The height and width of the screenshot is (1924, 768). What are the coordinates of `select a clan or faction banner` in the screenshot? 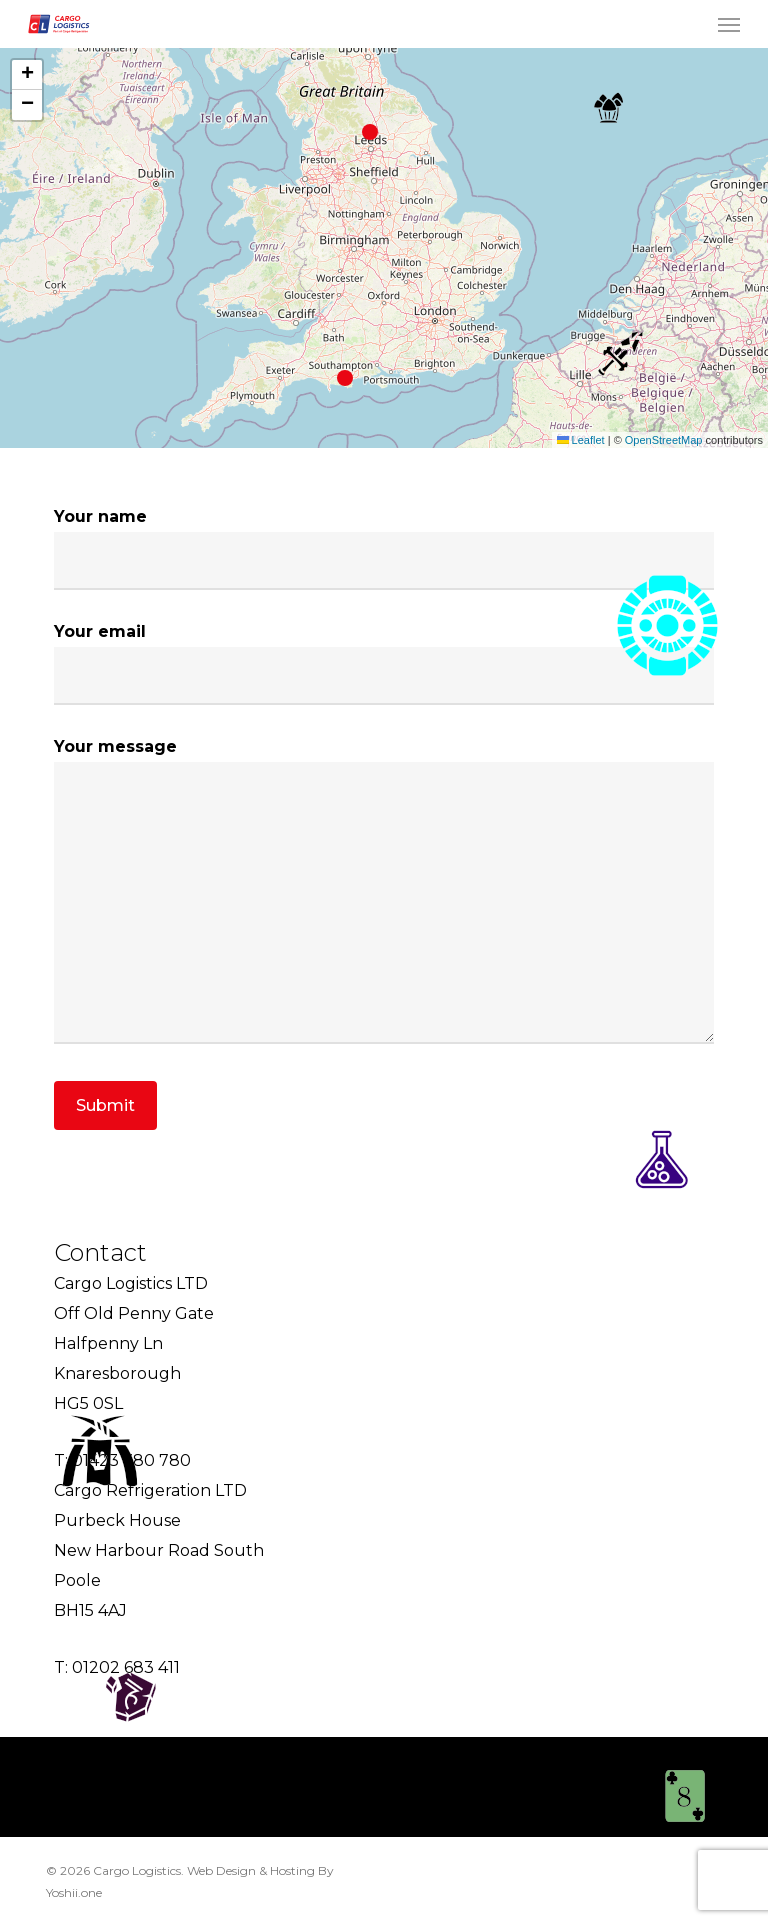 It's located at (100, 1451).